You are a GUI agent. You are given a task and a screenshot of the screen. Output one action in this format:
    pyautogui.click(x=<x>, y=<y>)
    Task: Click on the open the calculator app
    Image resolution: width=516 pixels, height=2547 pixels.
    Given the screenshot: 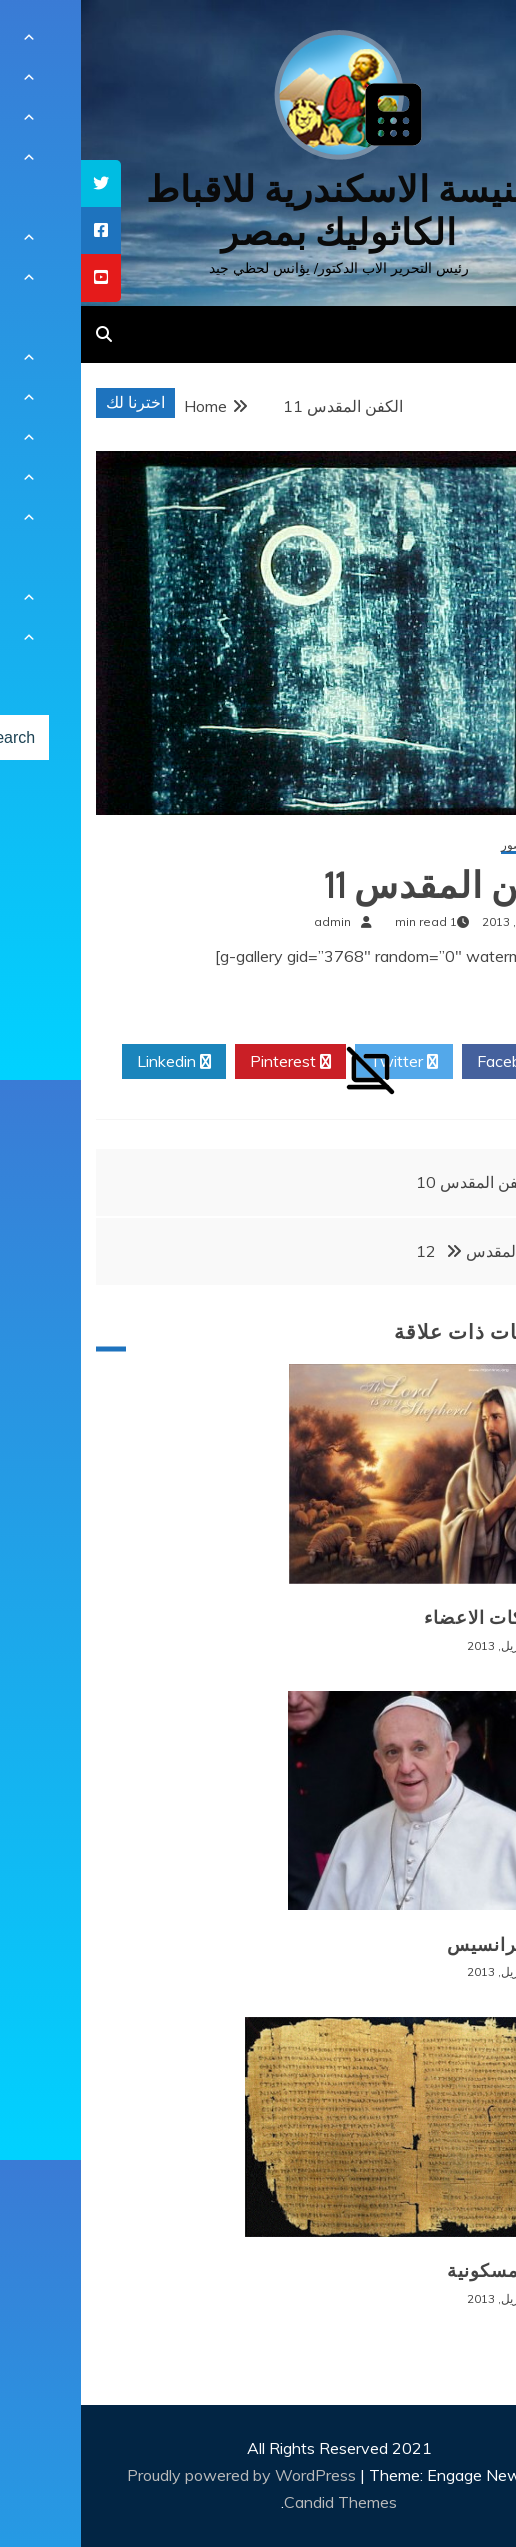 What is the action you would take?
    pyautogui.click(x=393, y=114)
    